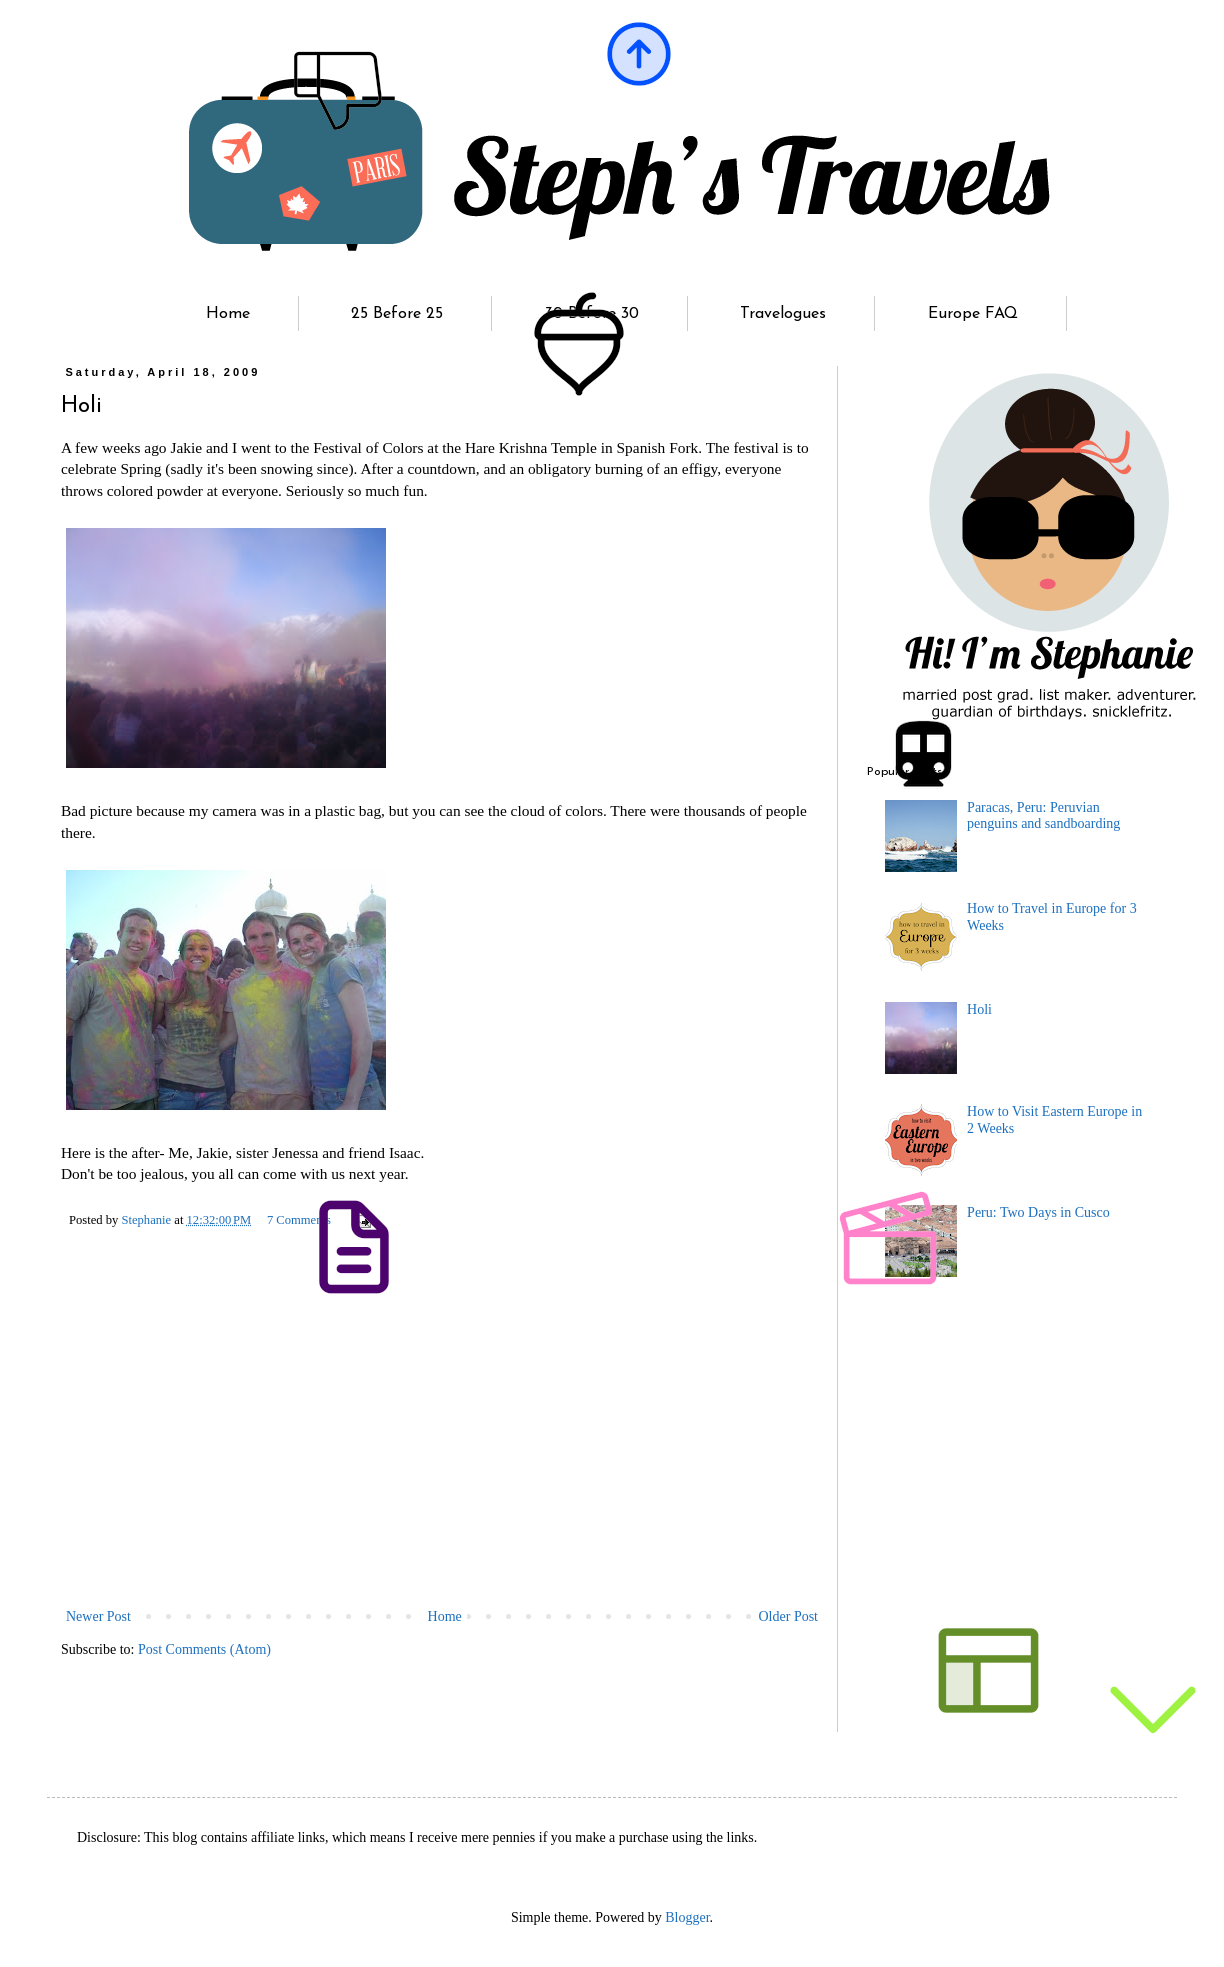  What do you see at coordinates (639, 54) in the screenshot?
I see `scroll to top of page` at bounding box center [639, 54].